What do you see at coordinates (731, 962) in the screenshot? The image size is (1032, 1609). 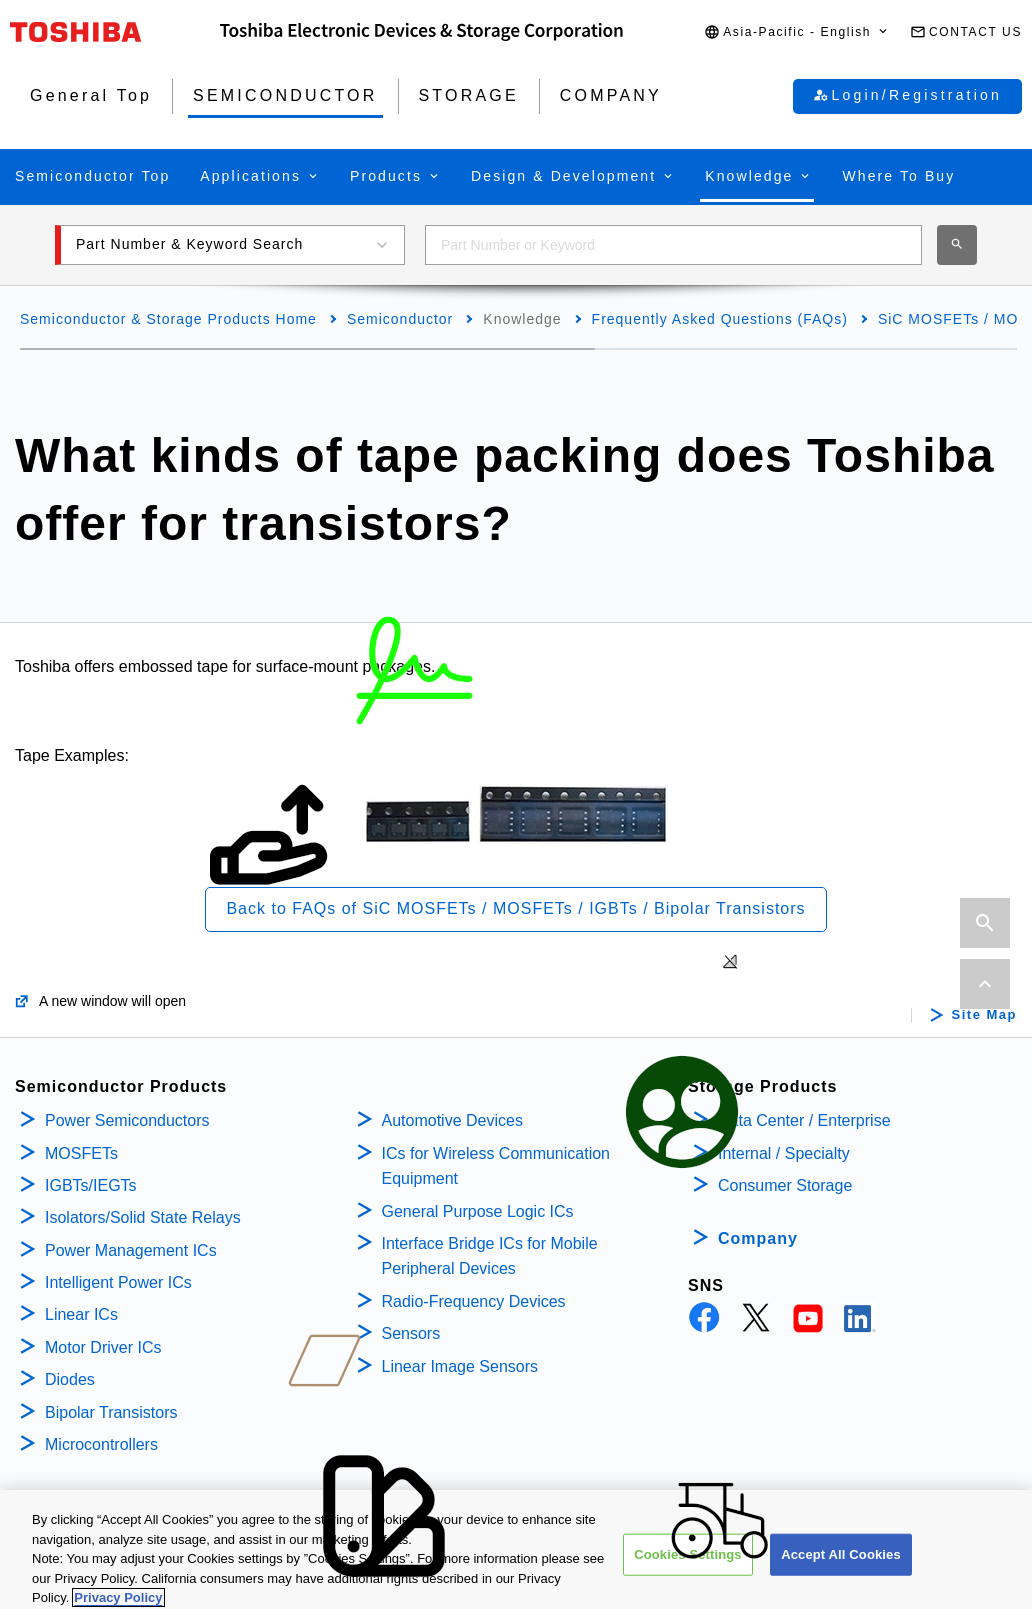 I see `no cellular signal available` at bounding box center [731, 962].